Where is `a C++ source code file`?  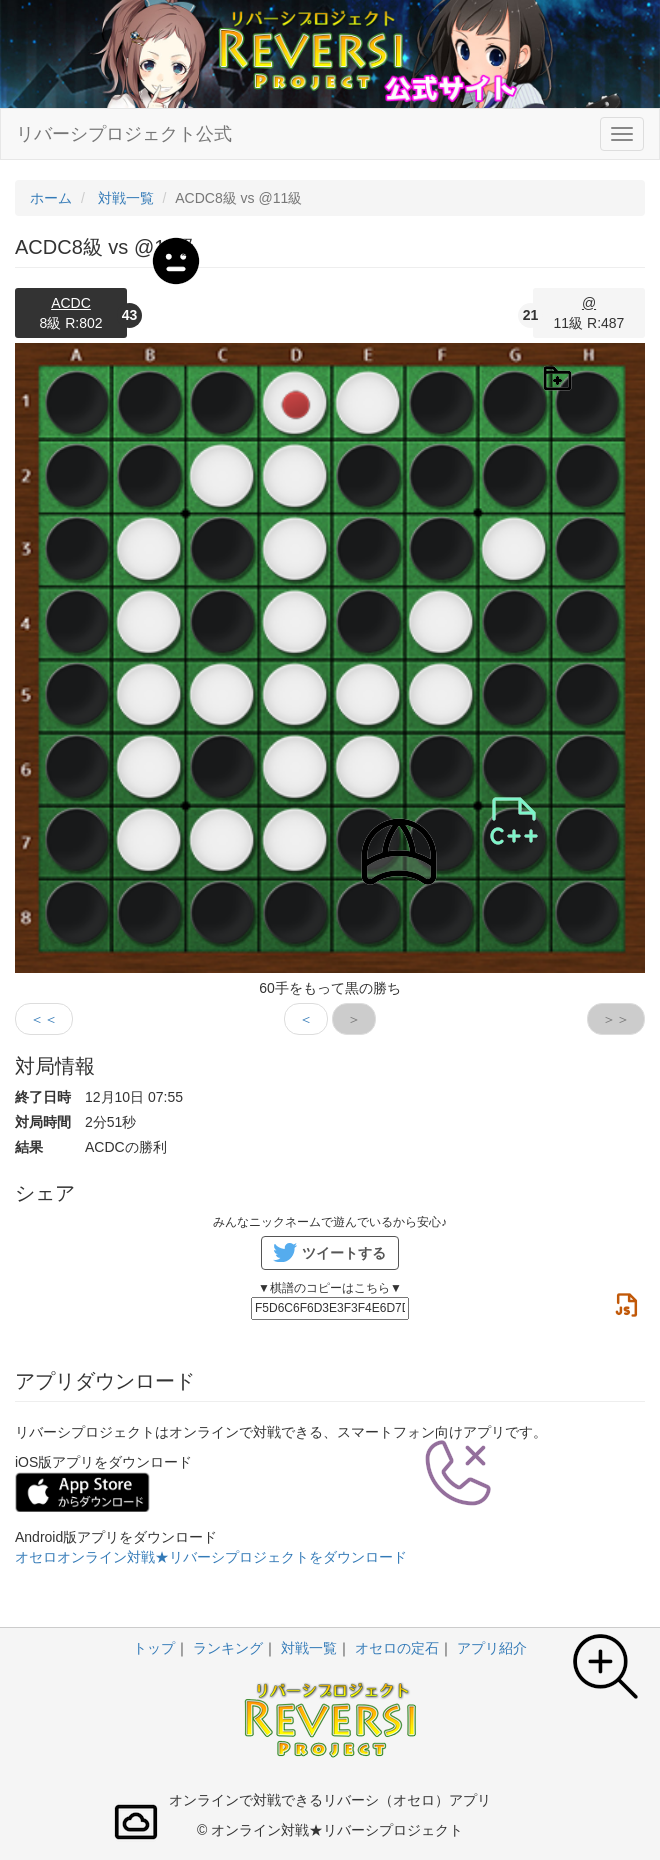
a C++ source code file is located at coordinates (514, 823).